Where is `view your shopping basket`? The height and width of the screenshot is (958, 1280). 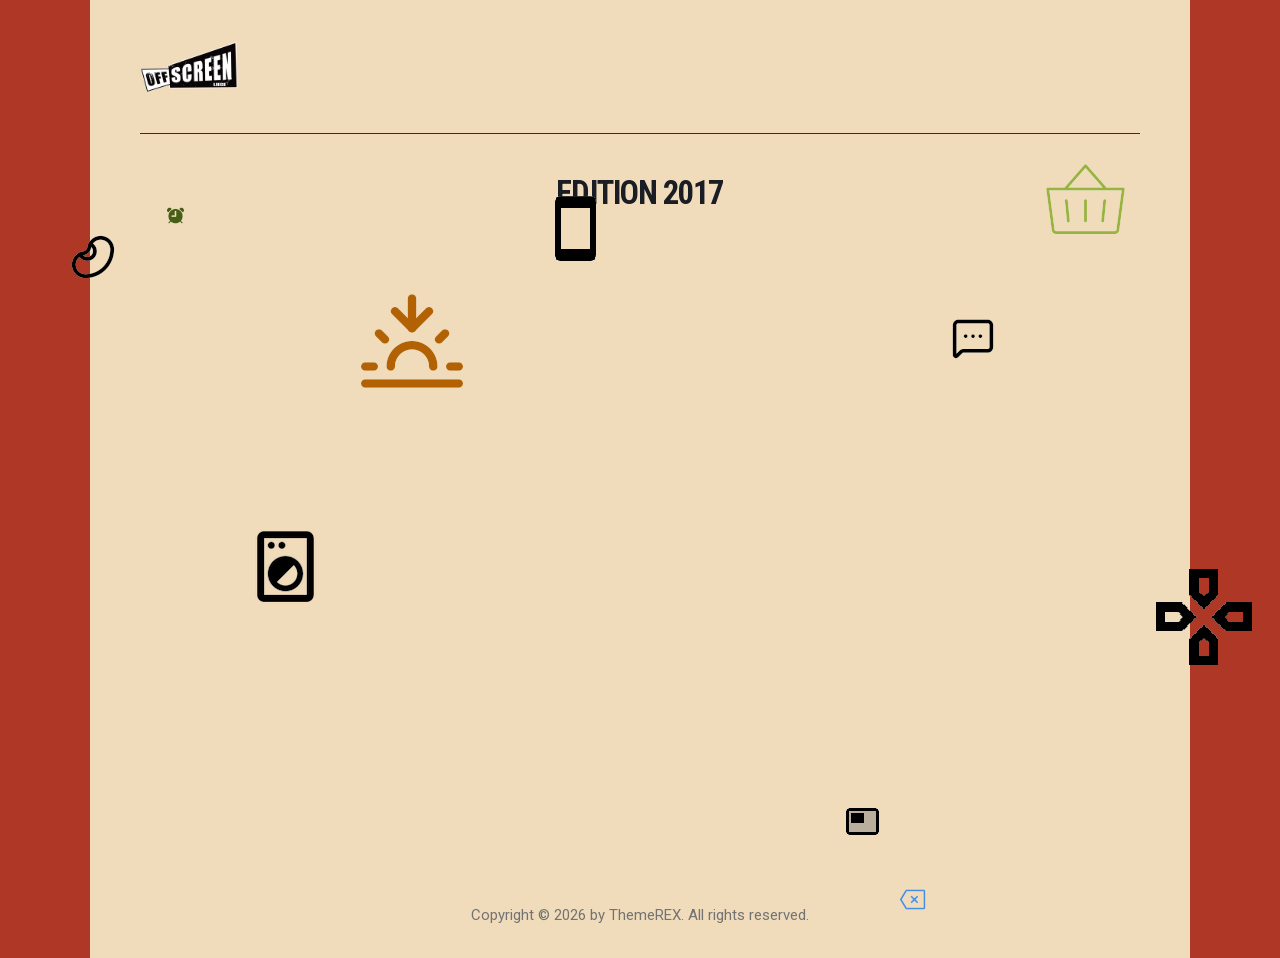
view your shopping basket is located at coordinates (1085, 203).